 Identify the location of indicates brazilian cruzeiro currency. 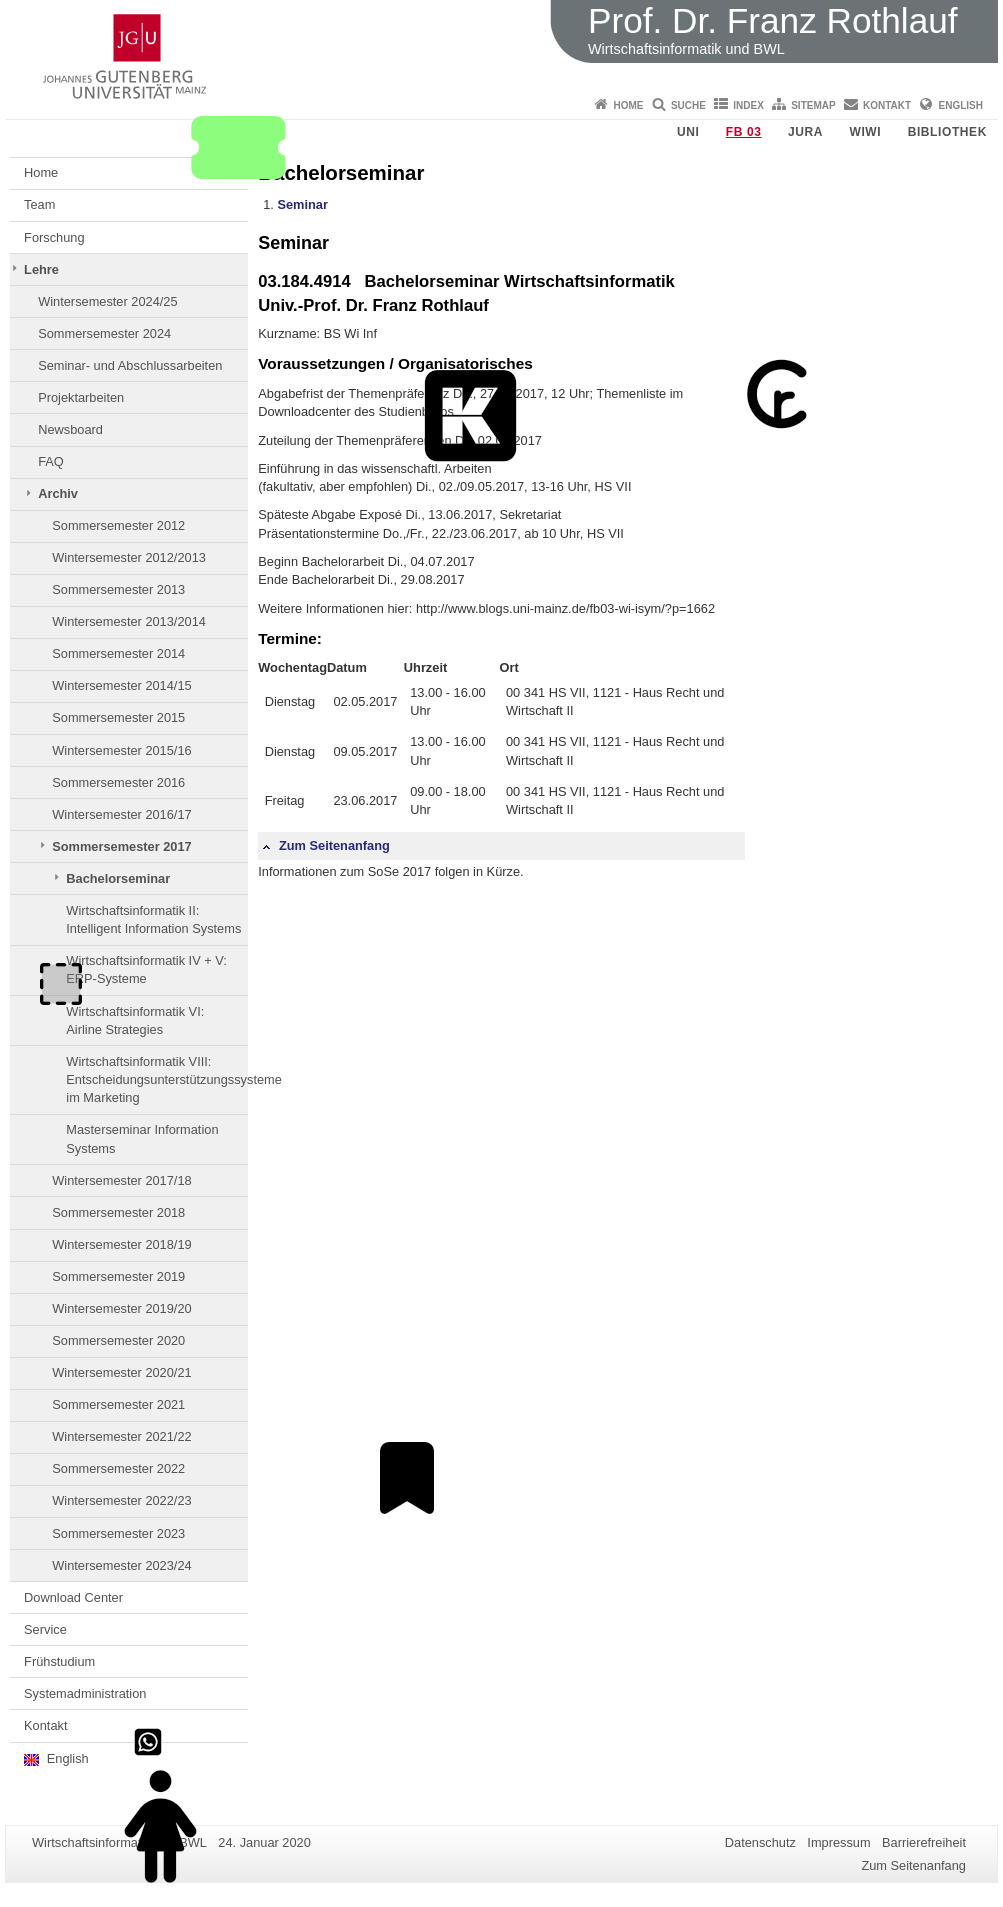
(779, 394).